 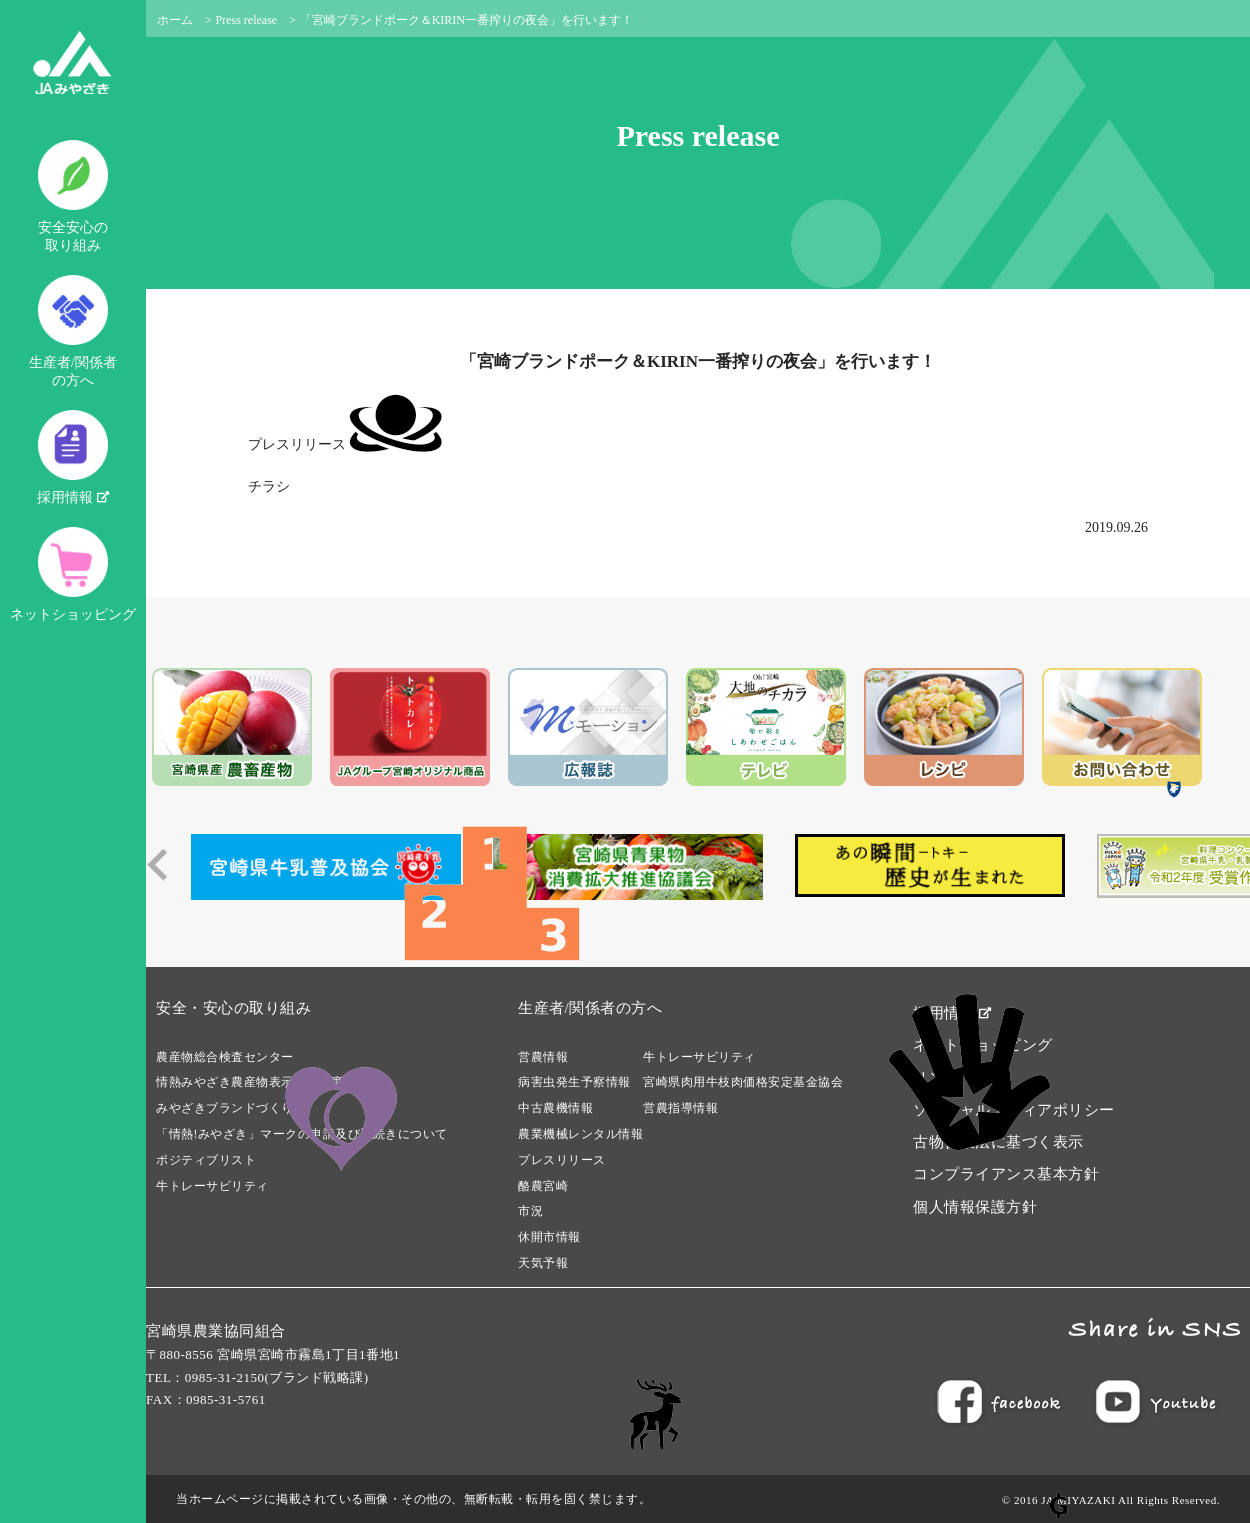 What do you see at coordinates (396, 426) in the screenshot?
I see `represents a planet or celestial body in a space game` at bounding box center [396, 426].